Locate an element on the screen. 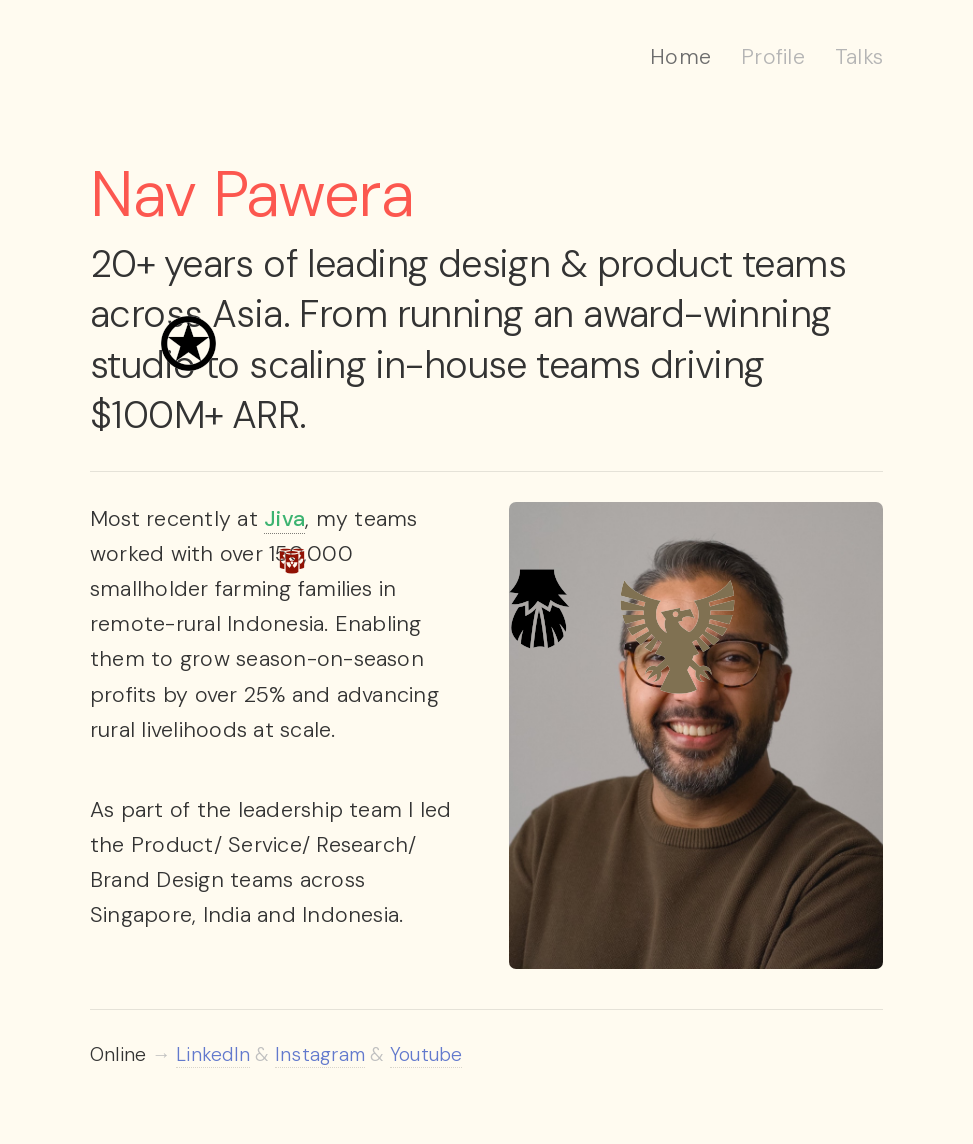 Image resolution: width=973 pixels, height=1144 pixels. indicates horse or equine-related content is located at coordinates (539, 609).